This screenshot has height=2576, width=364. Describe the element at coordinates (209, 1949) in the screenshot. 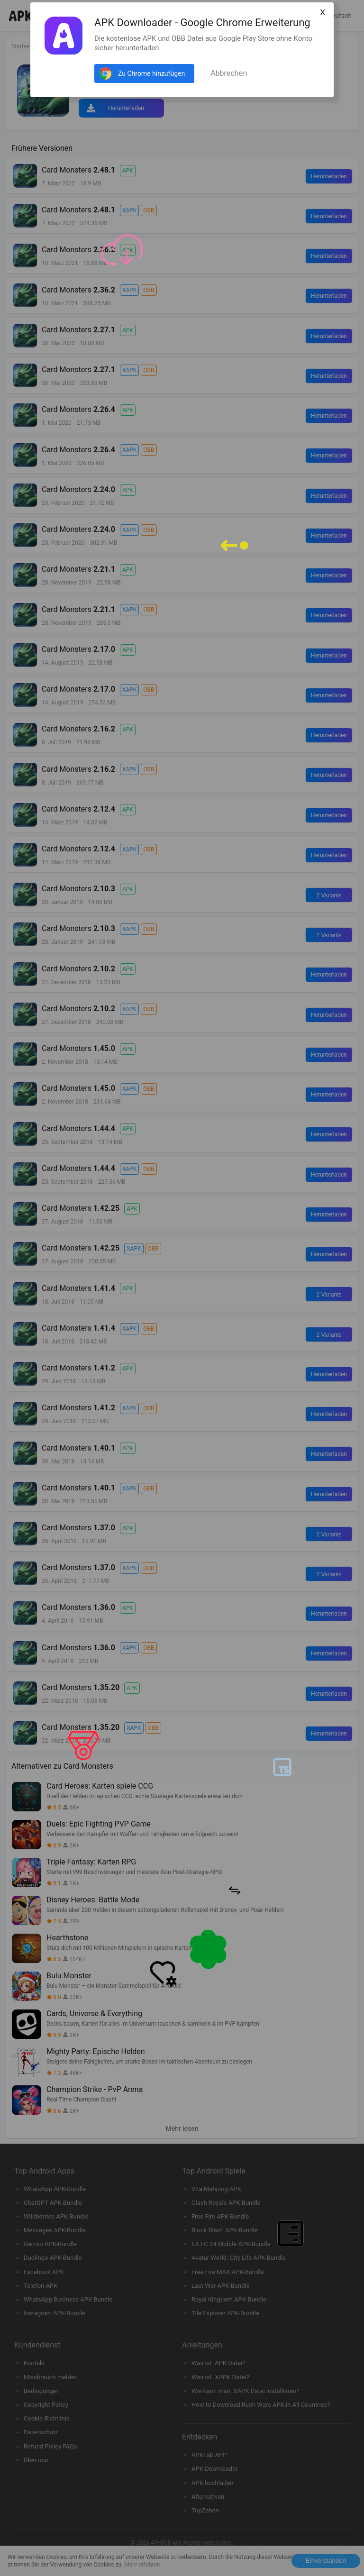

I see `indicates a michelin-starred restaurant or venue` at that location.